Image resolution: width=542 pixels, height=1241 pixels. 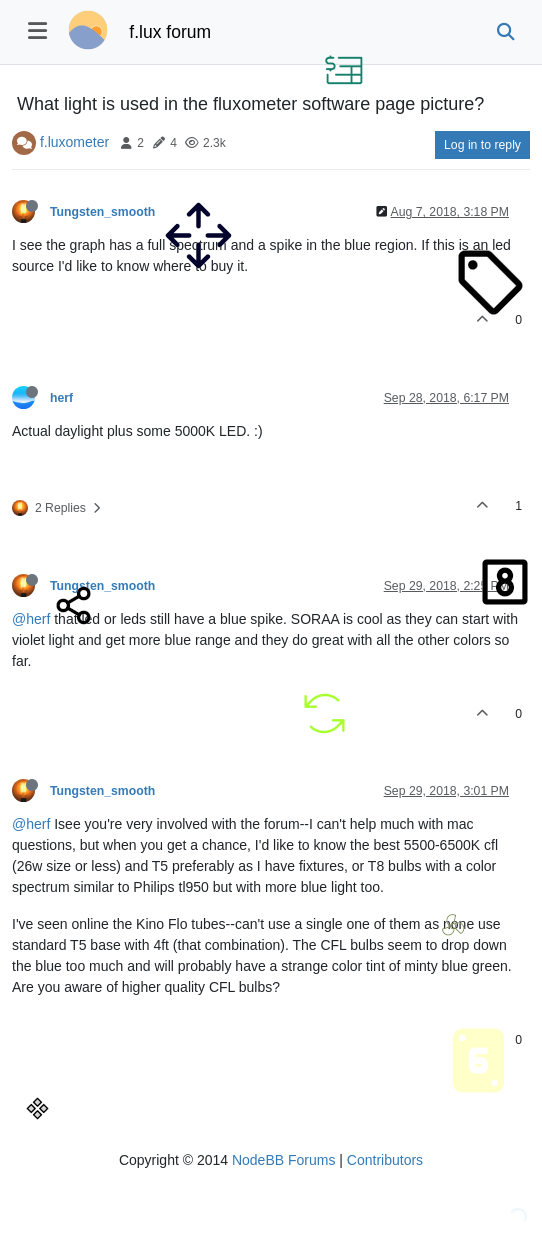 I want to click on adjust fan or ventilation settings, so click(x=453, y=926).